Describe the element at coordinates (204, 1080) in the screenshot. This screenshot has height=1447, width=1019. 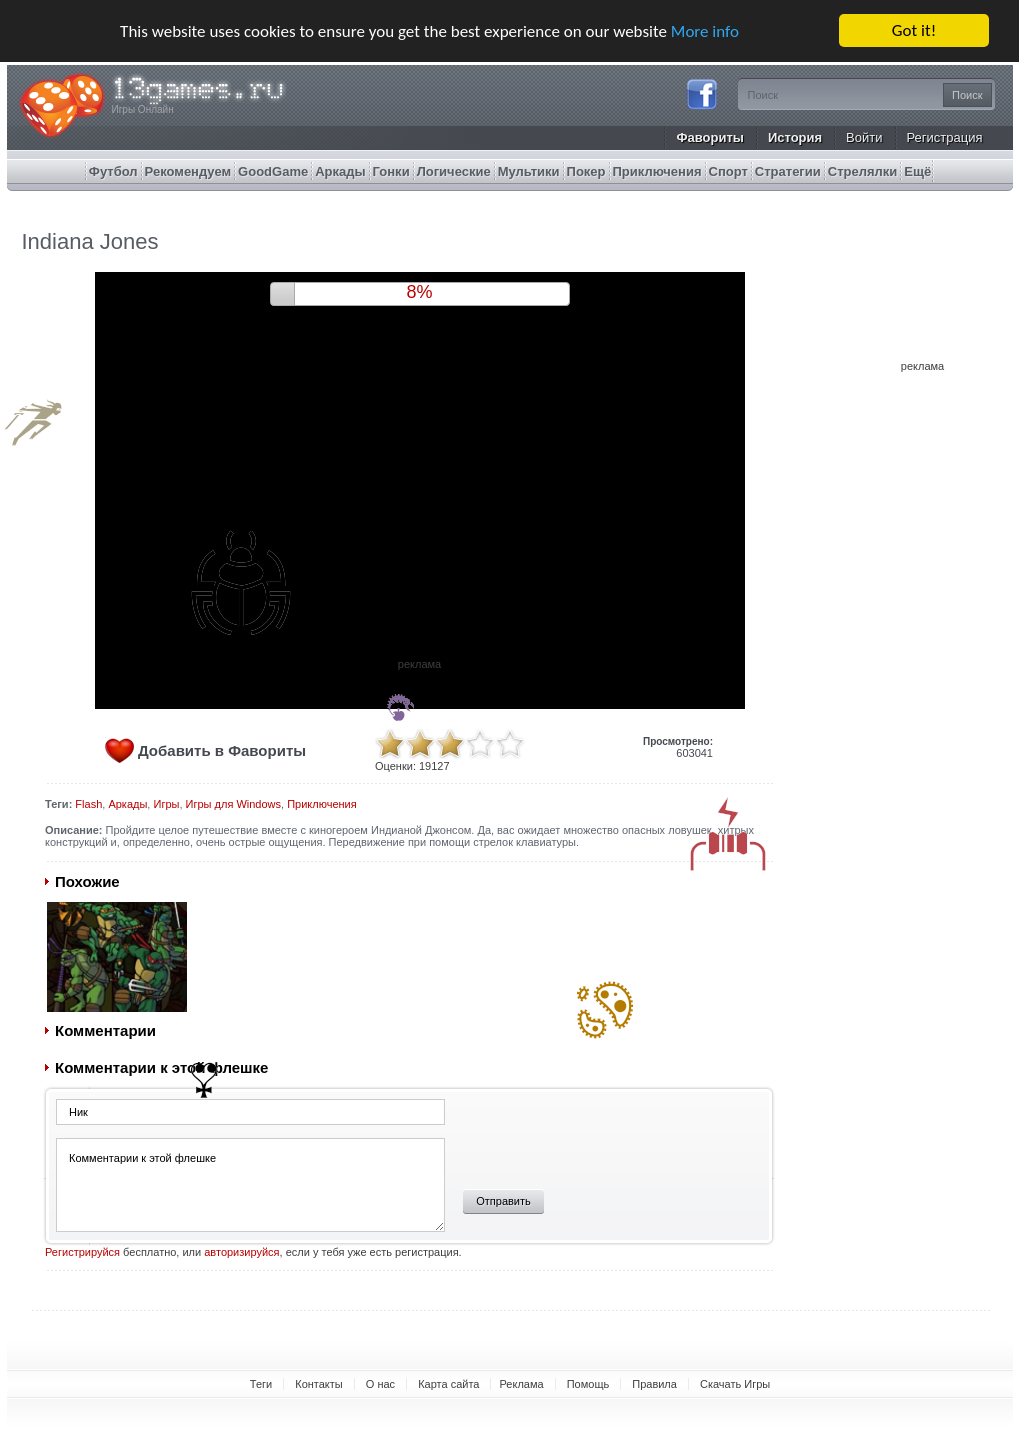
I see `select a holy or religious faction in a game` at that location.